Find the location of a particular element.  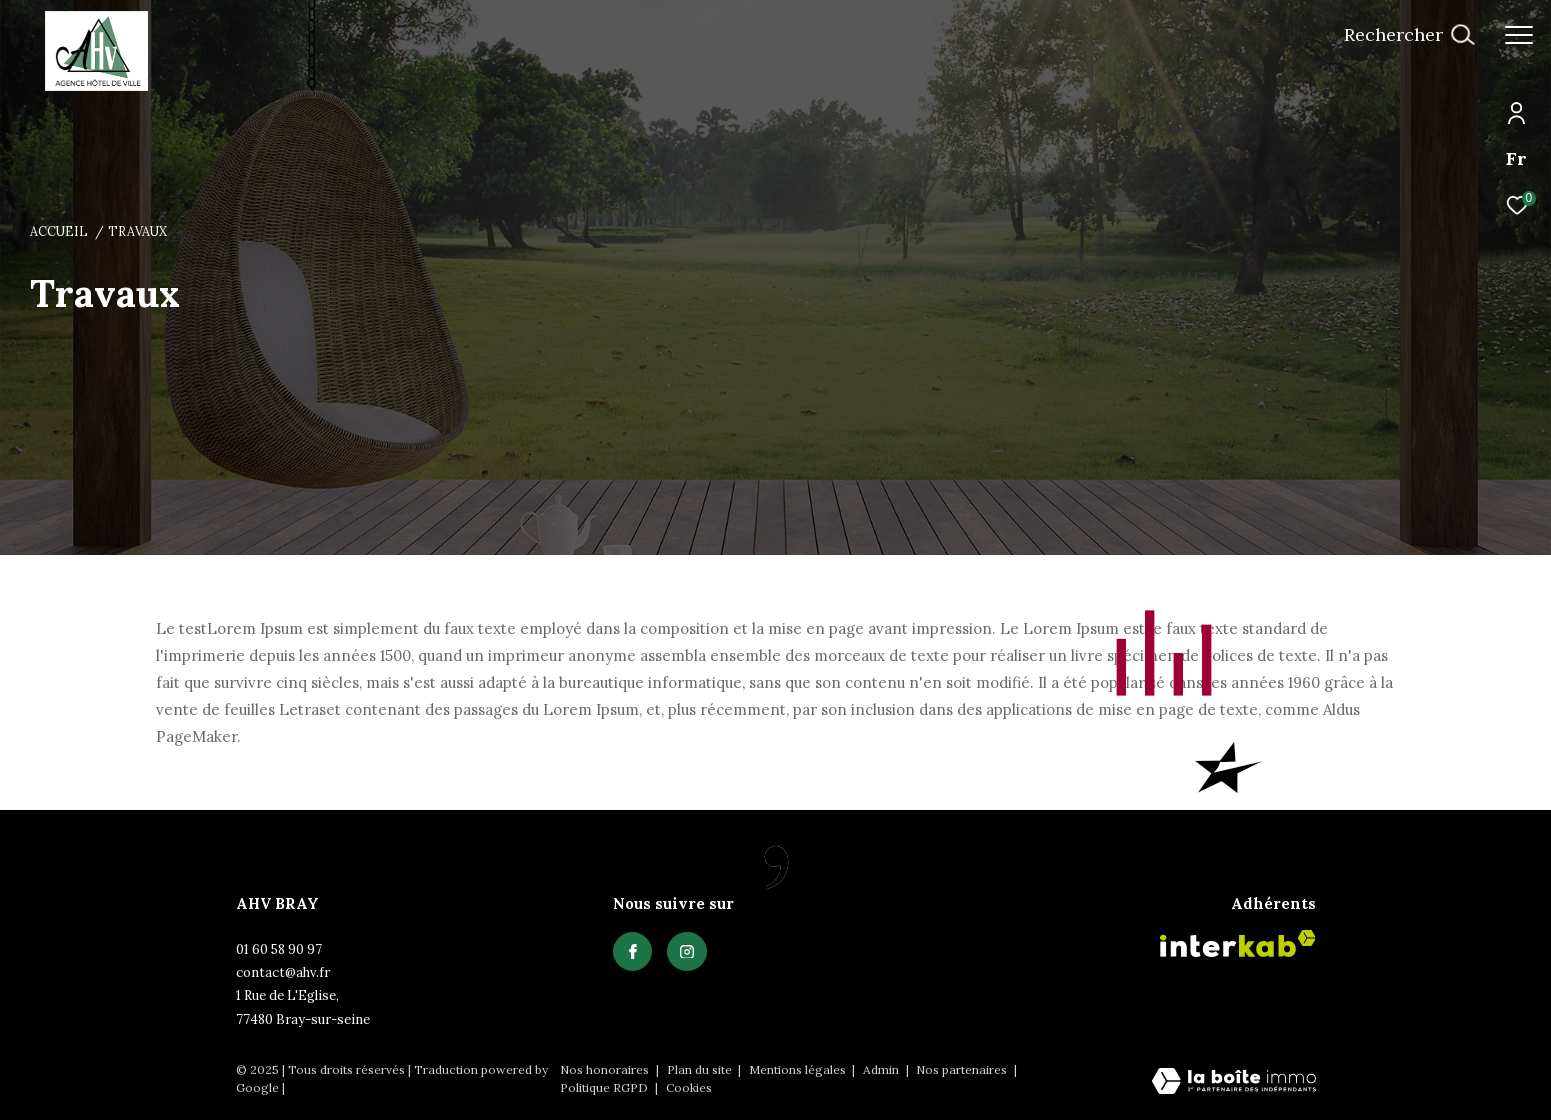

comma.ai company logo is located at coordinates (776, 867).